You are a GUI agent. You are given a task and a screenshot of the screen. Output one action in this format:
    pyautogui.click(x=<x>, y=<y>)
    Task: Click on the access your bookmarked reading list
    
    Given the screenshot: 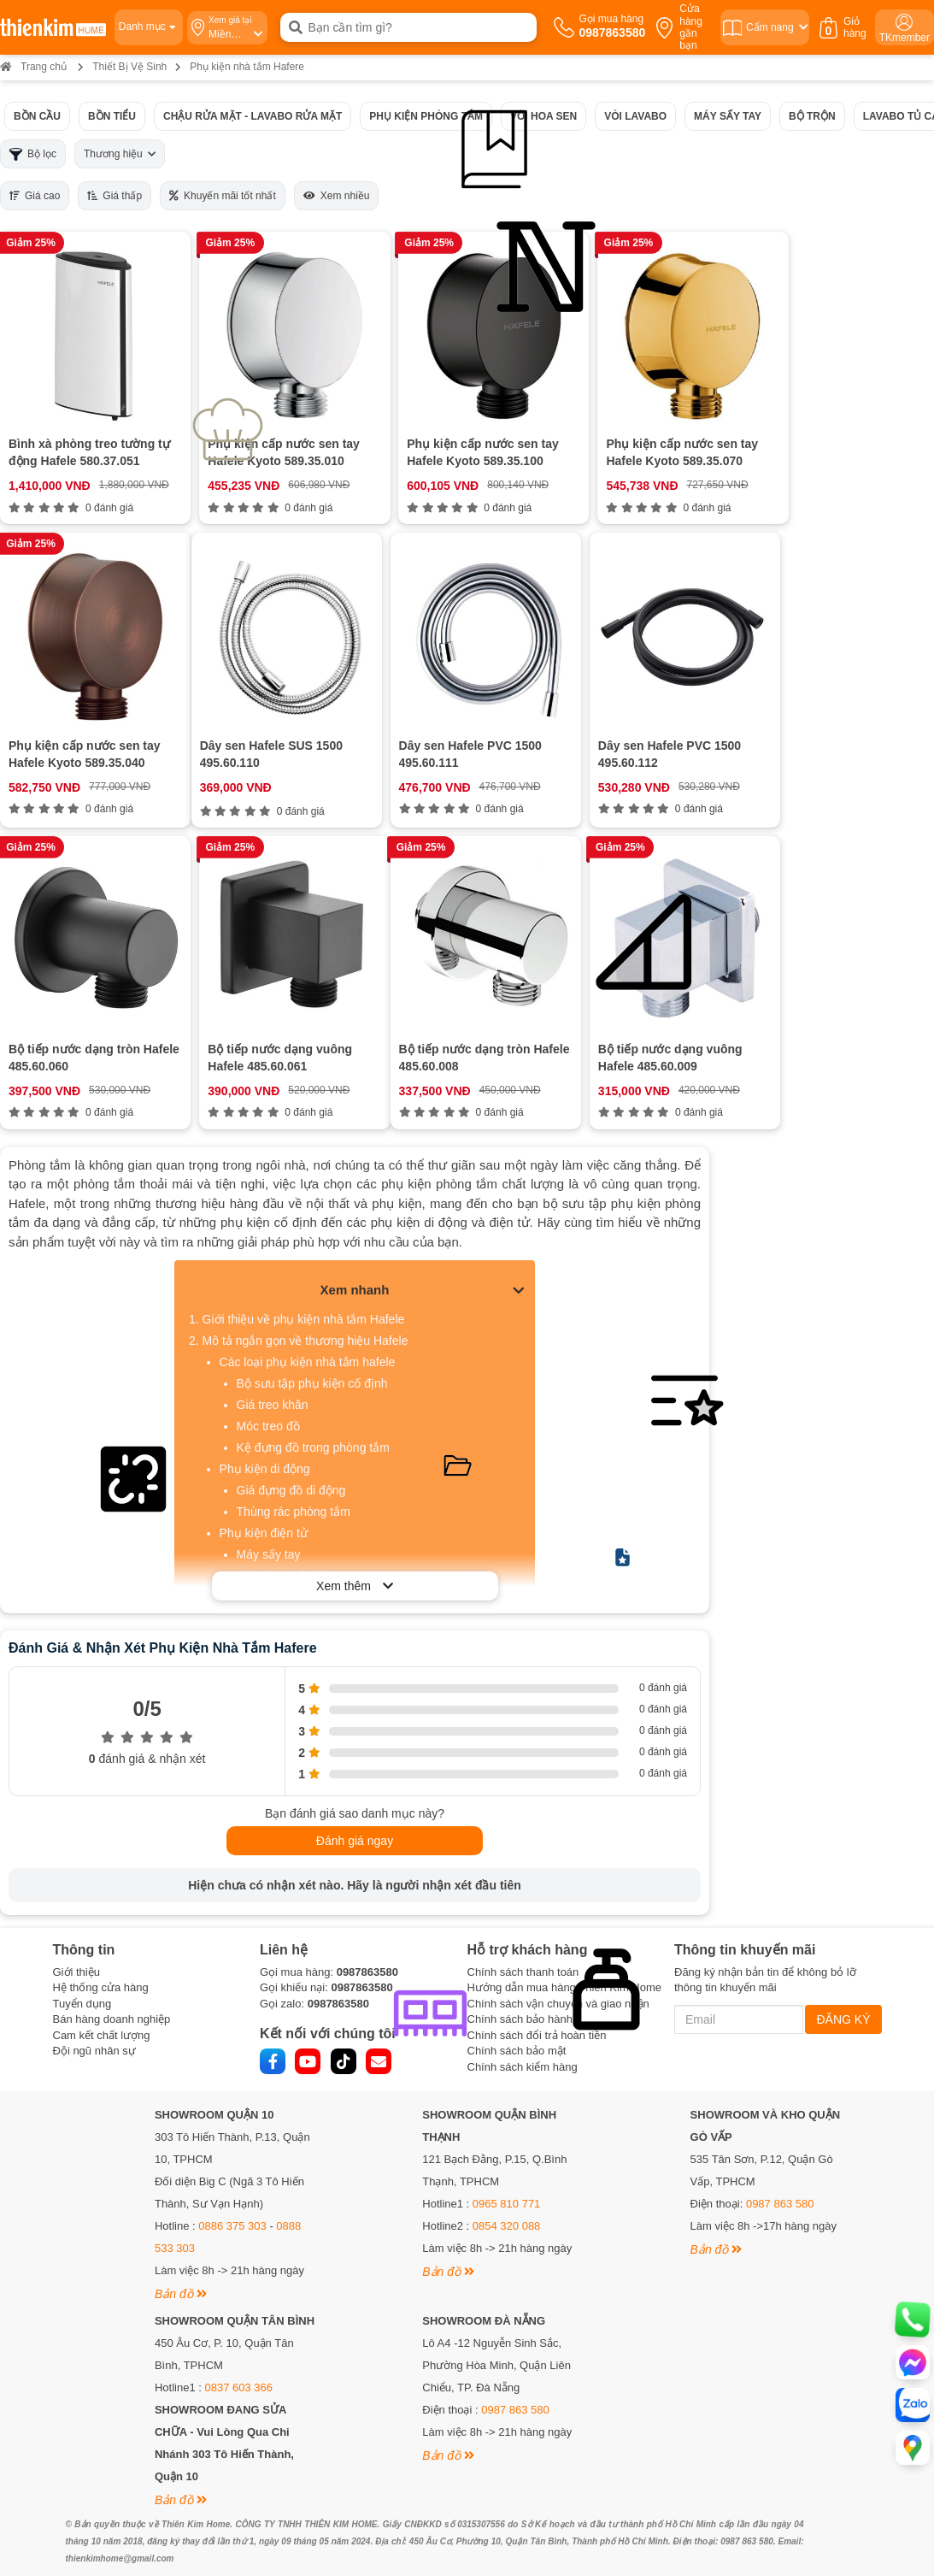 What is the action you would take?
    pyautogui.click(x=494, y=149)
    